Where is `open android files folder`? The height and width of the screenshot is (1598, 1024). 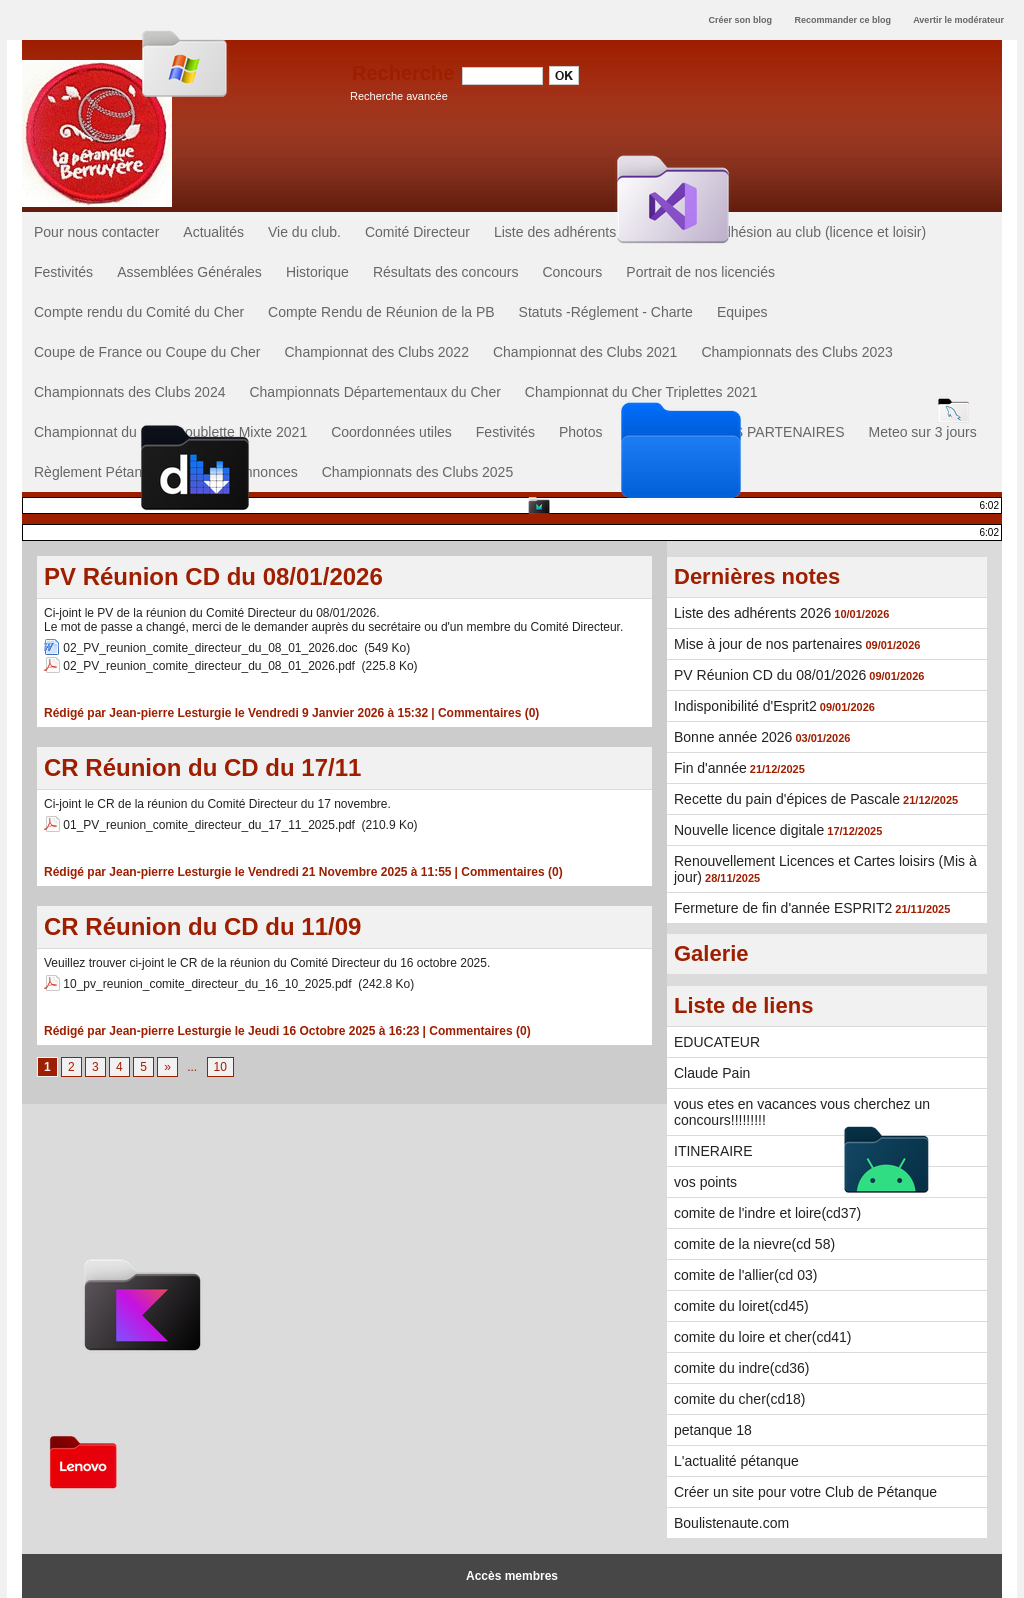
open android files folder is located at coordinates (886, 1162).